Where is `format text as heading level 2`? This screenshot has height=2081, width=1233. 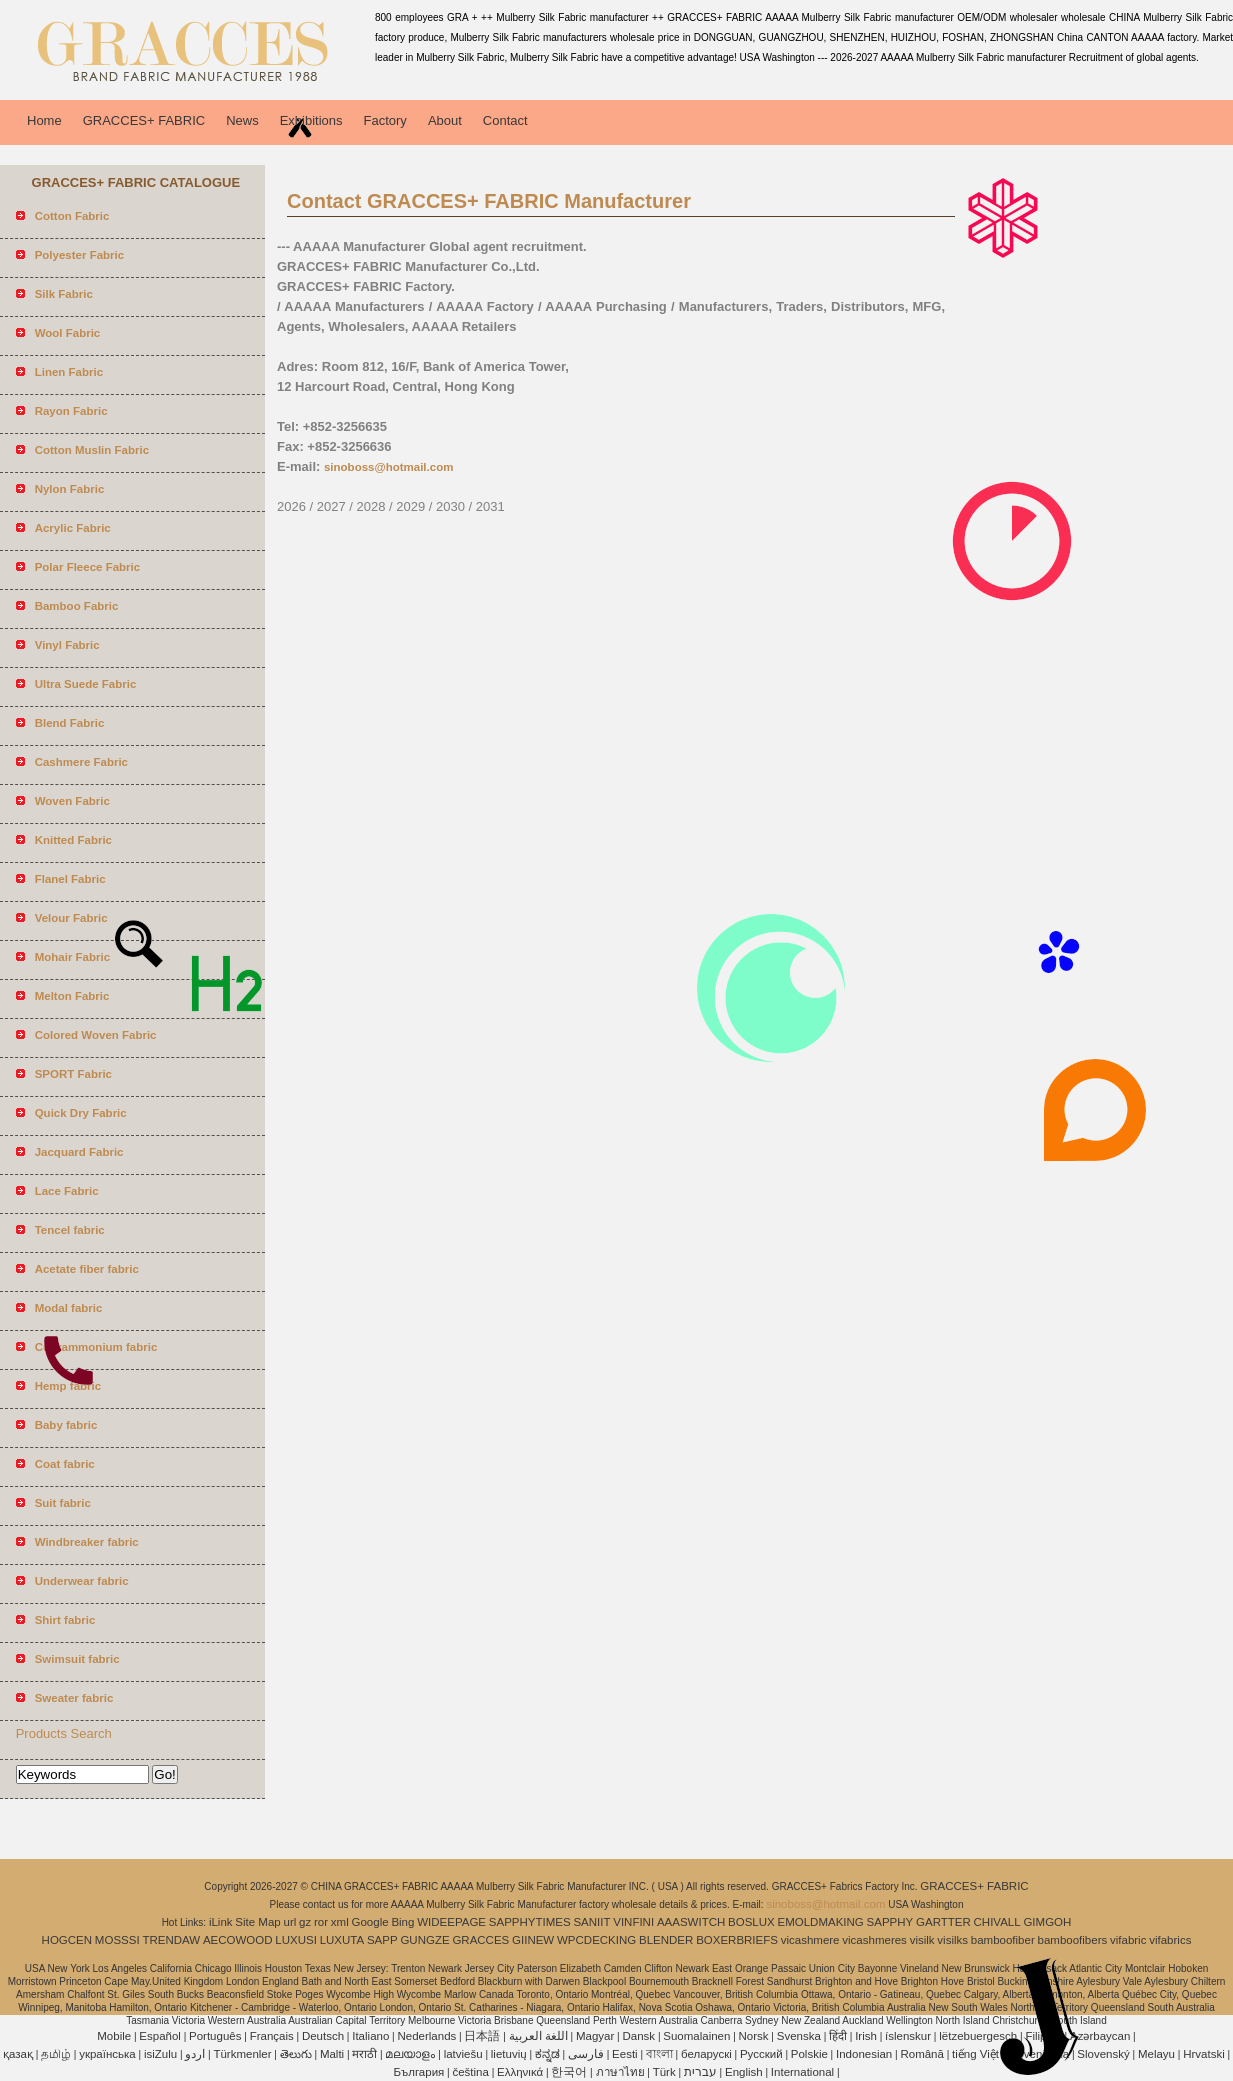 format text as heading level 2 is located at coordinates (226, 983).